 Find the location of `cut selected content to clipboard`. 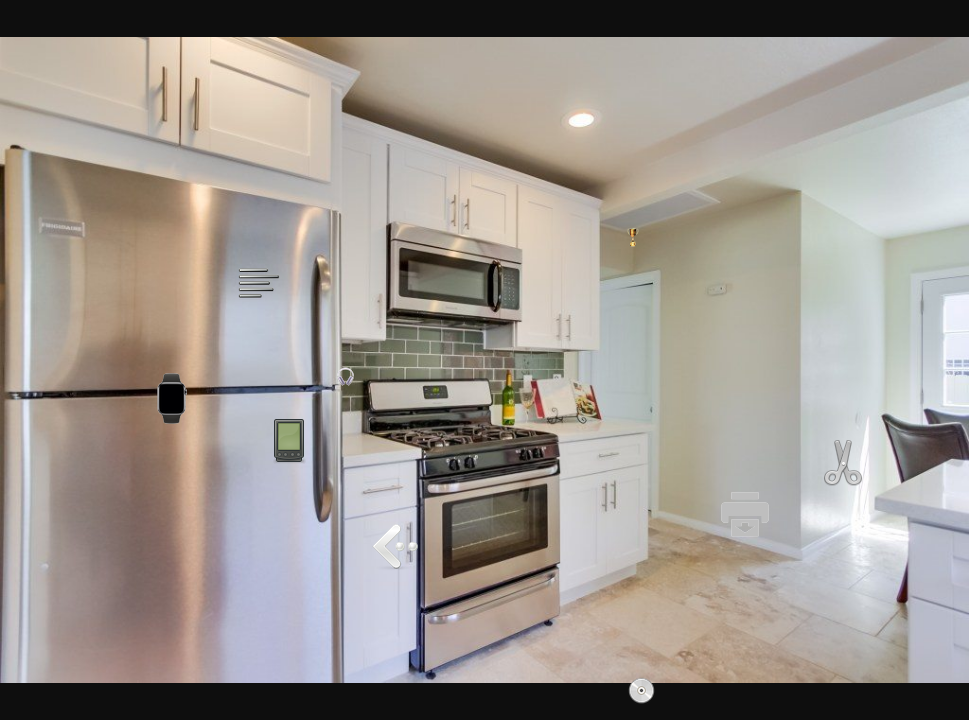

cut selected content to clipboard is located at coordinates (843, 463).